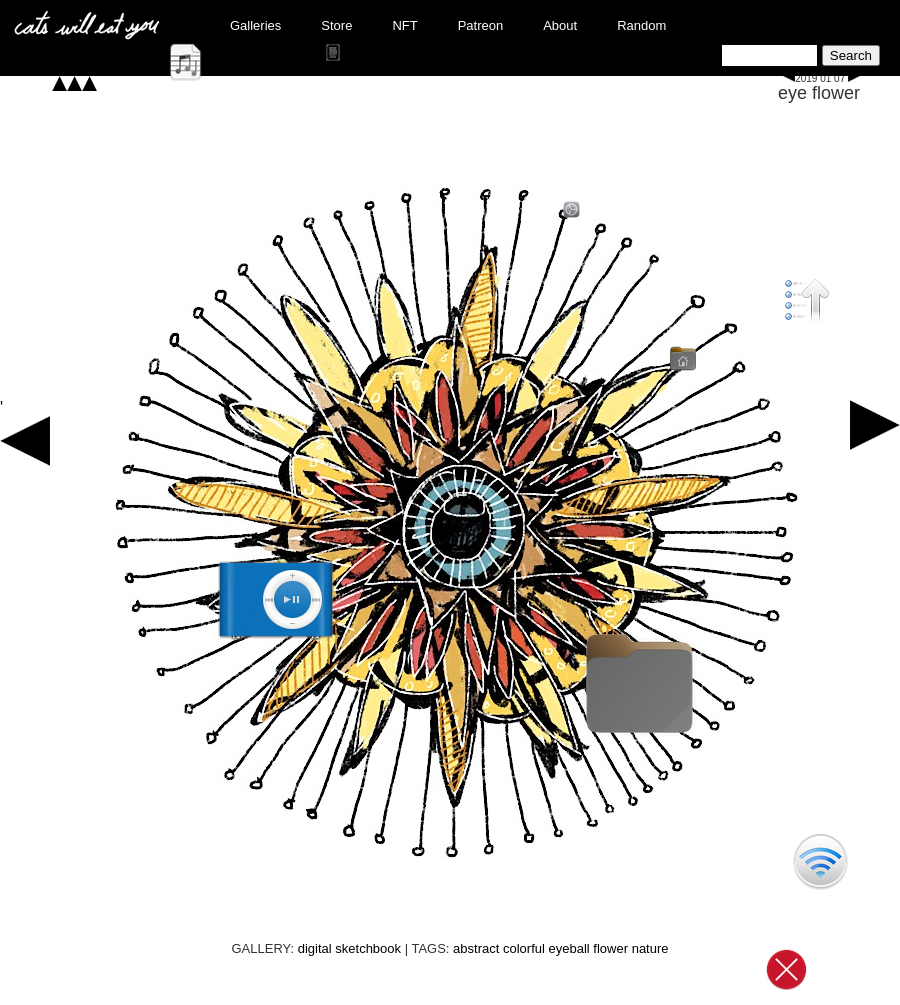 The image size is (900, 1005). What do you see at coordinates (639, 683) in the screenshot?
I see `open file folder` at bounding box center [639, 683].